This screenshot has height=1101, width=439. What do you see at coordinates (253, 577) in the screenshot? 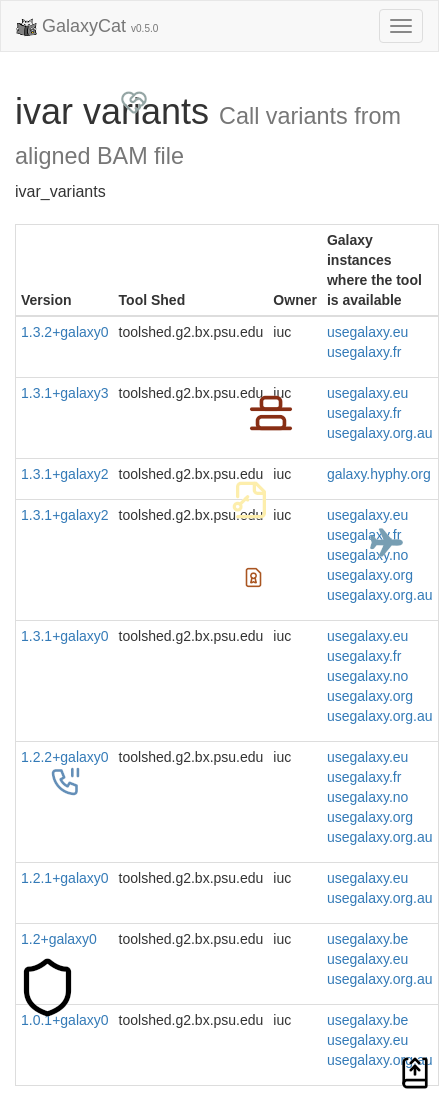
I see `view certified or verified document` at bounding box center [253, 577].